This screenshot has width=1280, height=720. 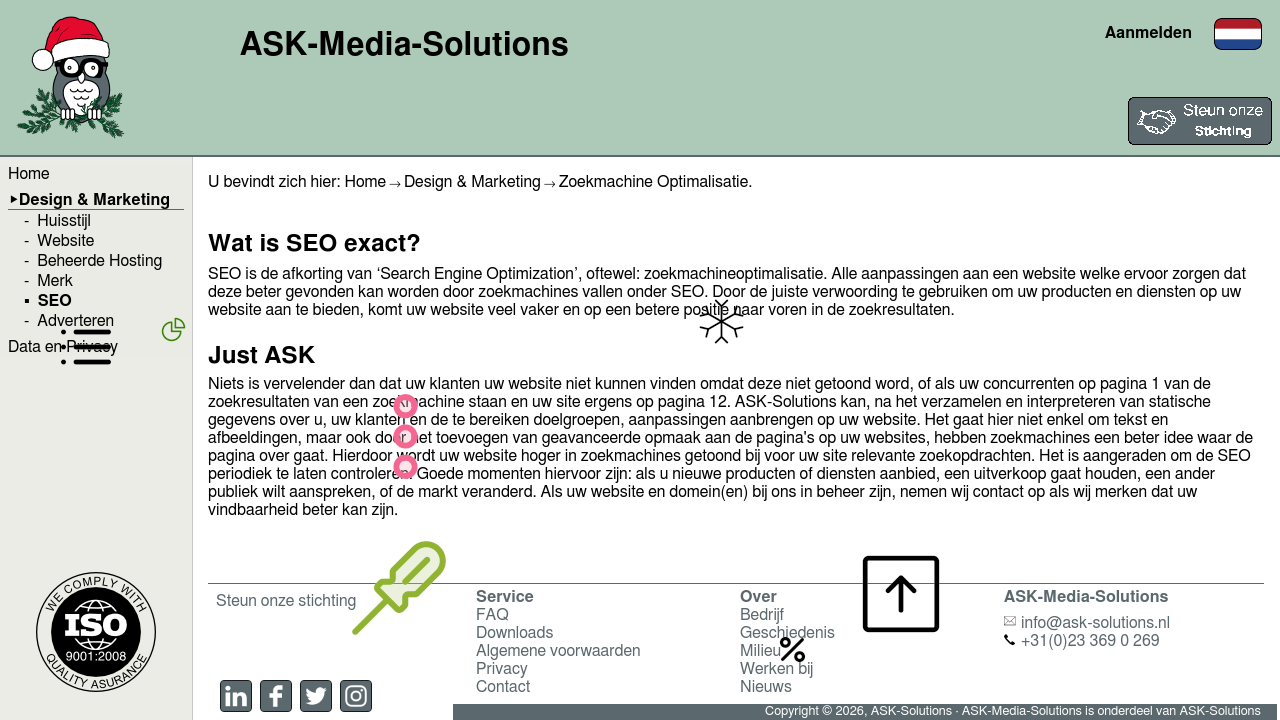 What do you see at coordinates (173, 329) in the screenshot?
I see `view analytics or statistics breakdown` at bounding box center [173, 329].